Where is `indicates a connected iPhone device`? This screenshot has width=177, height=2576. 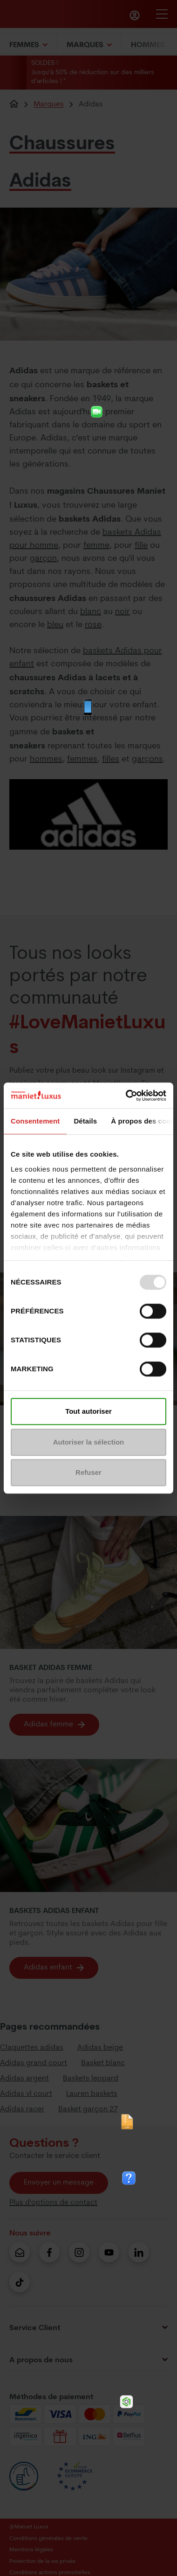 indicates a connected iPhone device is located at coordinates (88, 707).